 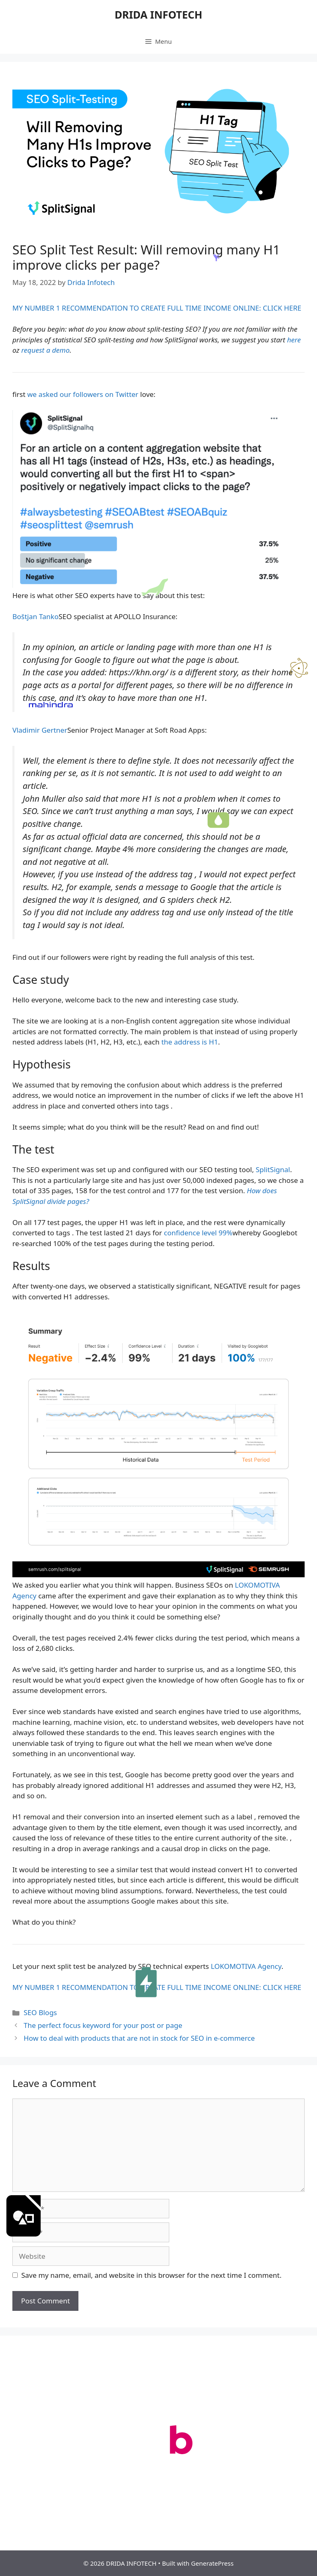 What do you see at coordinates (181, 2440) in the screenshot?
I see `bricks website builder logo` at bounding box center [181, 2440].